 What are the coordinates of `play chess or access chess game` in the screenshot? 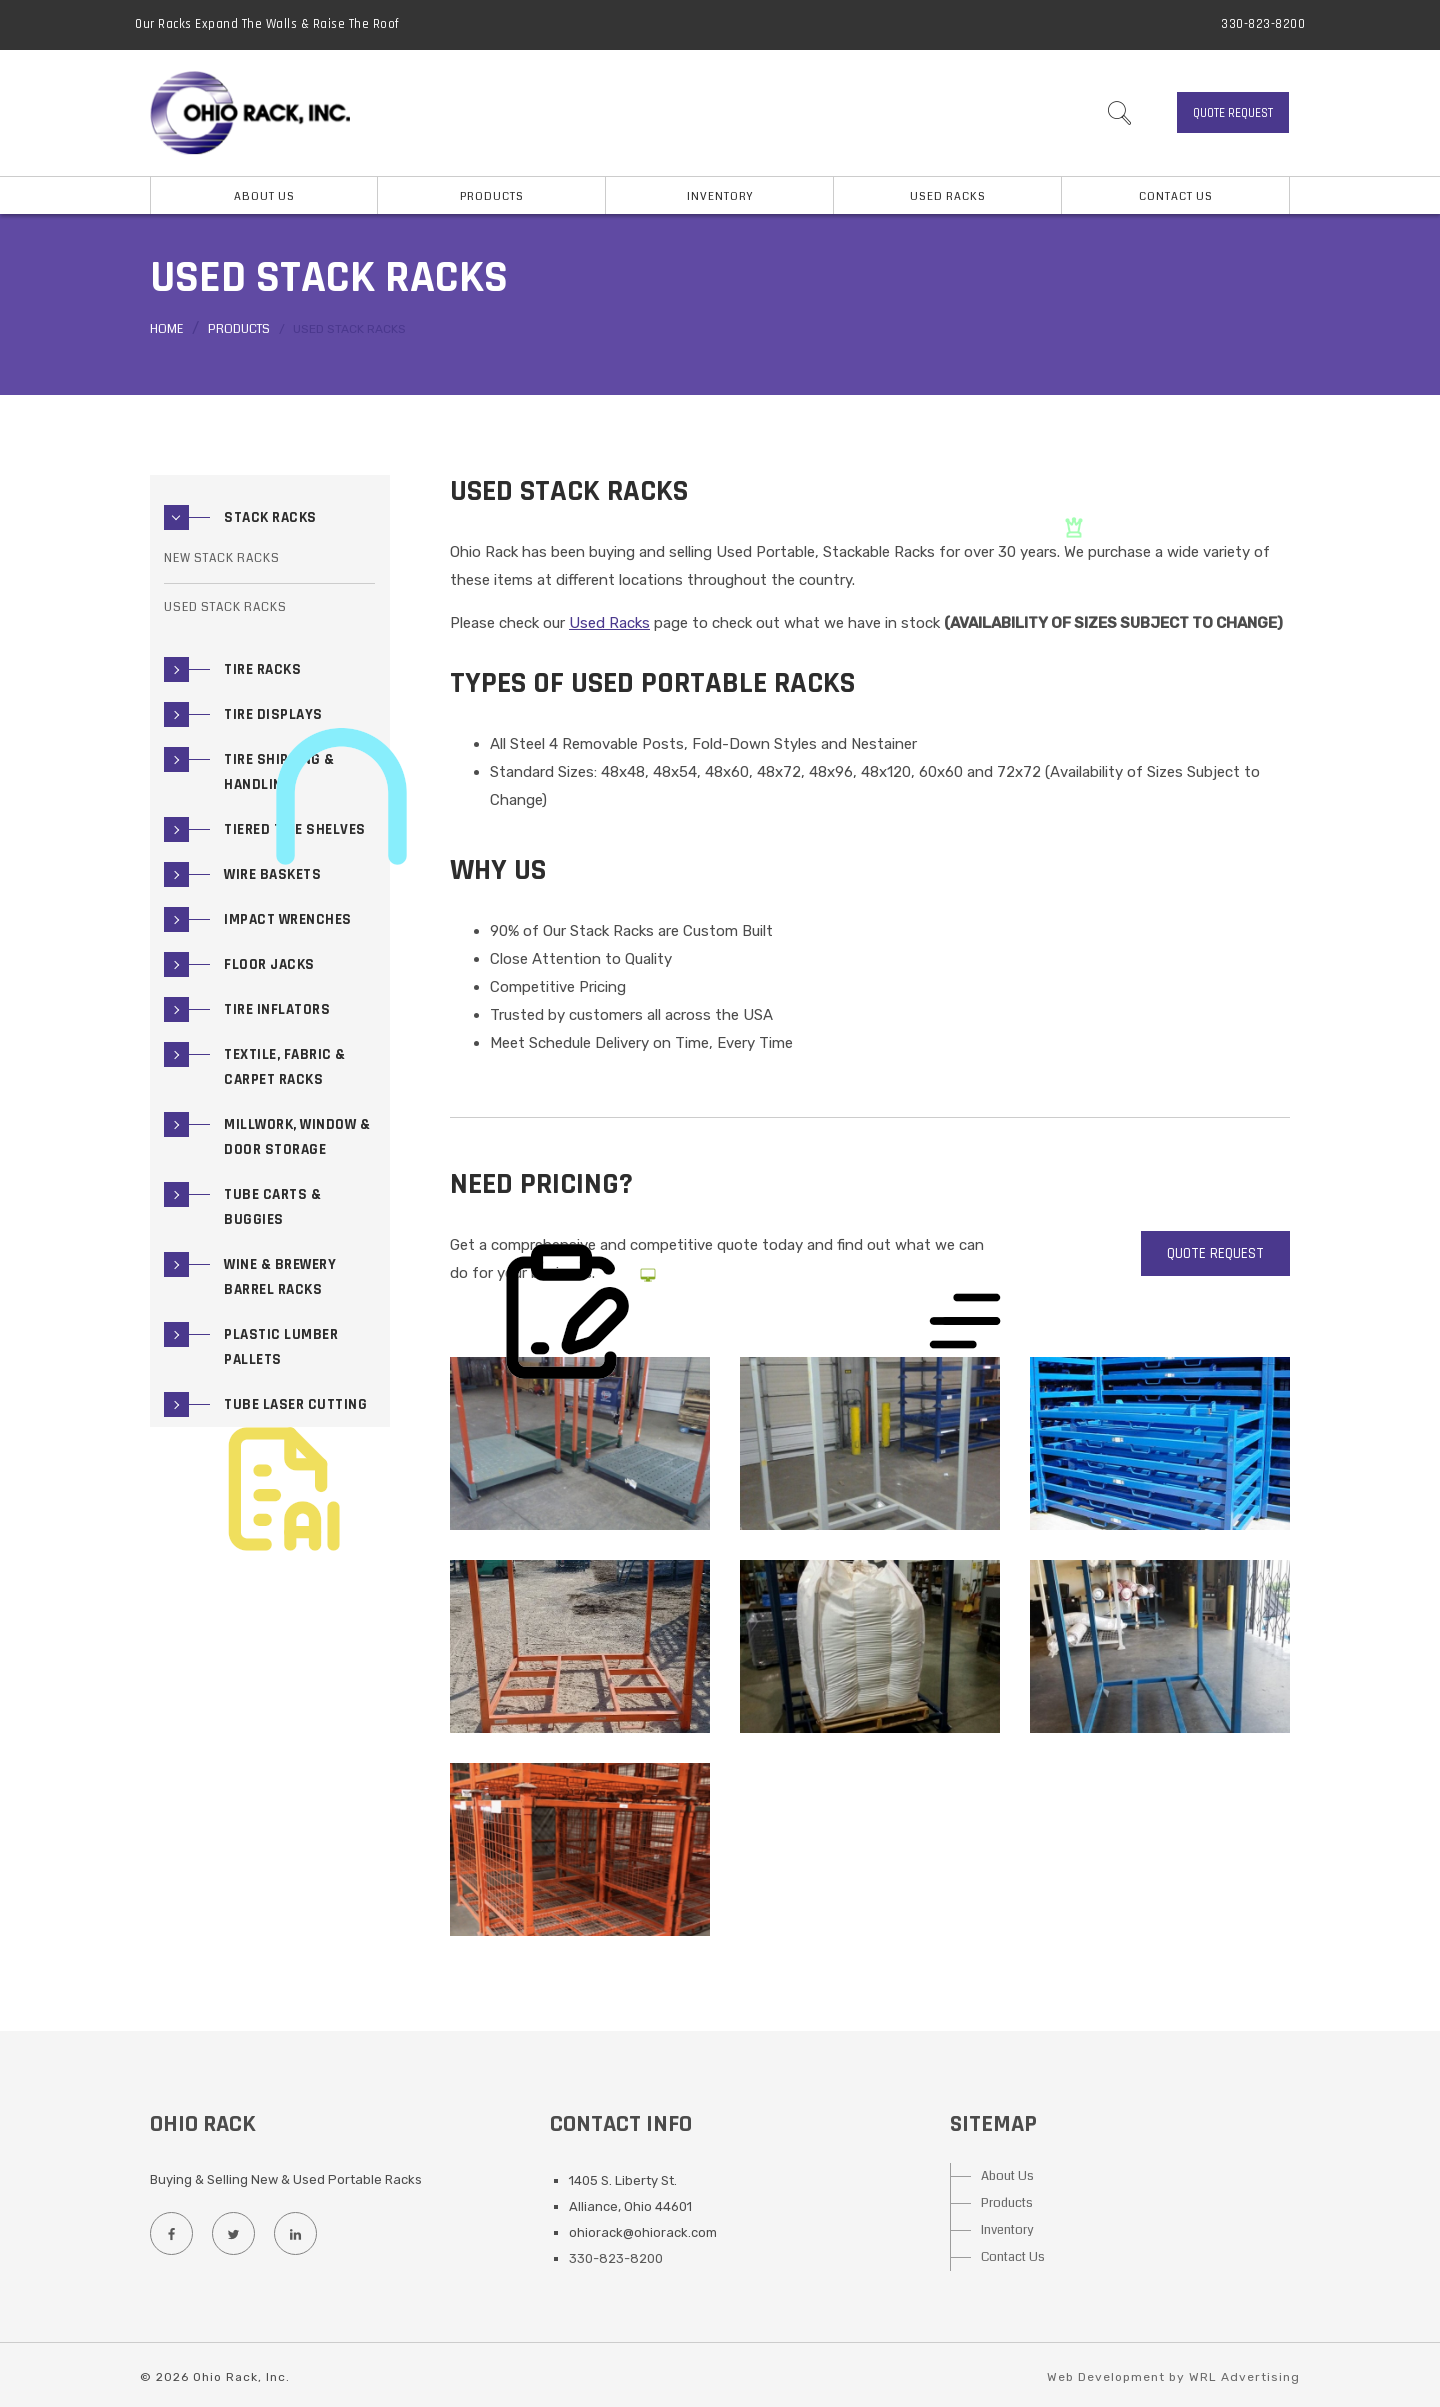 It's located at (1074, 528).